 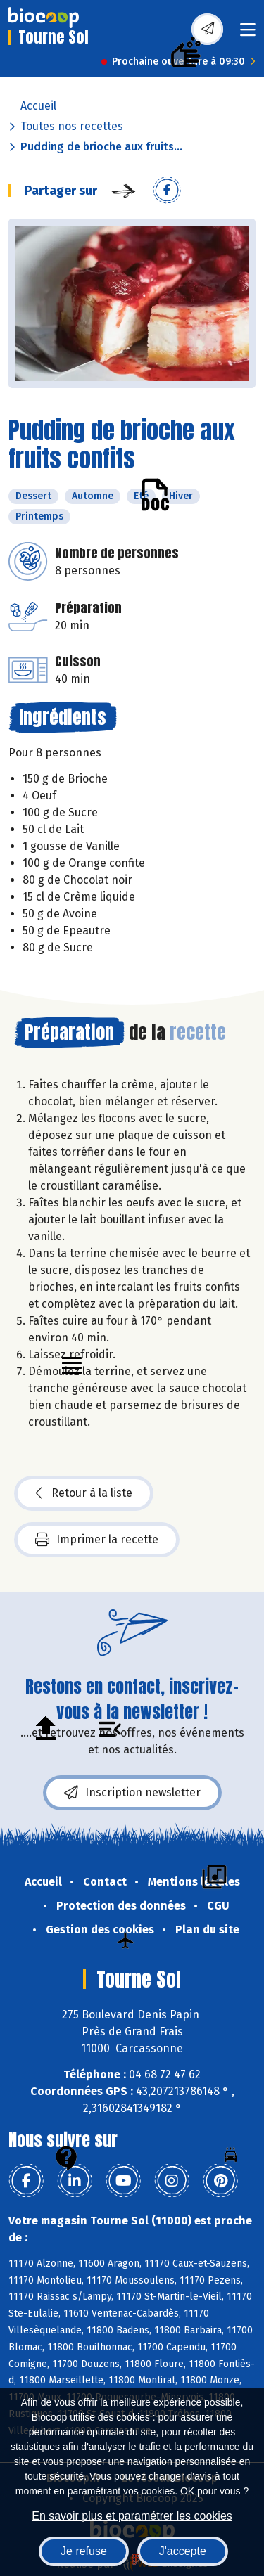 I want to click on open figma design tool, so click(x=136, y=2559).